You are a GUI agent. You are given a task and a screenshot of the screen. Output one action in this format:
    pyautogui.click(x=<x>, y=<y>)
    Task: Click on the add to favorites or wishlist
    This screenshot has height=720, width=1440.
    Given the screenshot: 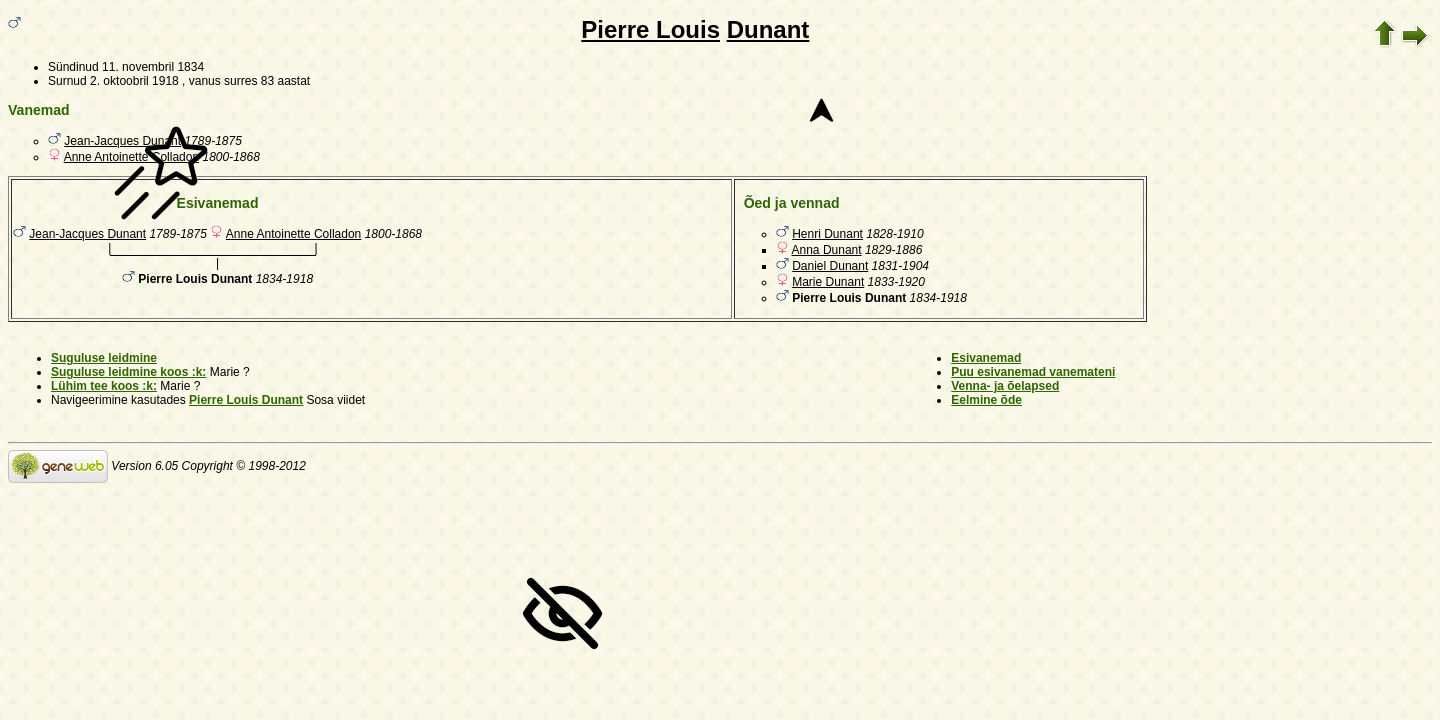 What is the action you would take?
    pyautogui.click(x=161, y=173)
    